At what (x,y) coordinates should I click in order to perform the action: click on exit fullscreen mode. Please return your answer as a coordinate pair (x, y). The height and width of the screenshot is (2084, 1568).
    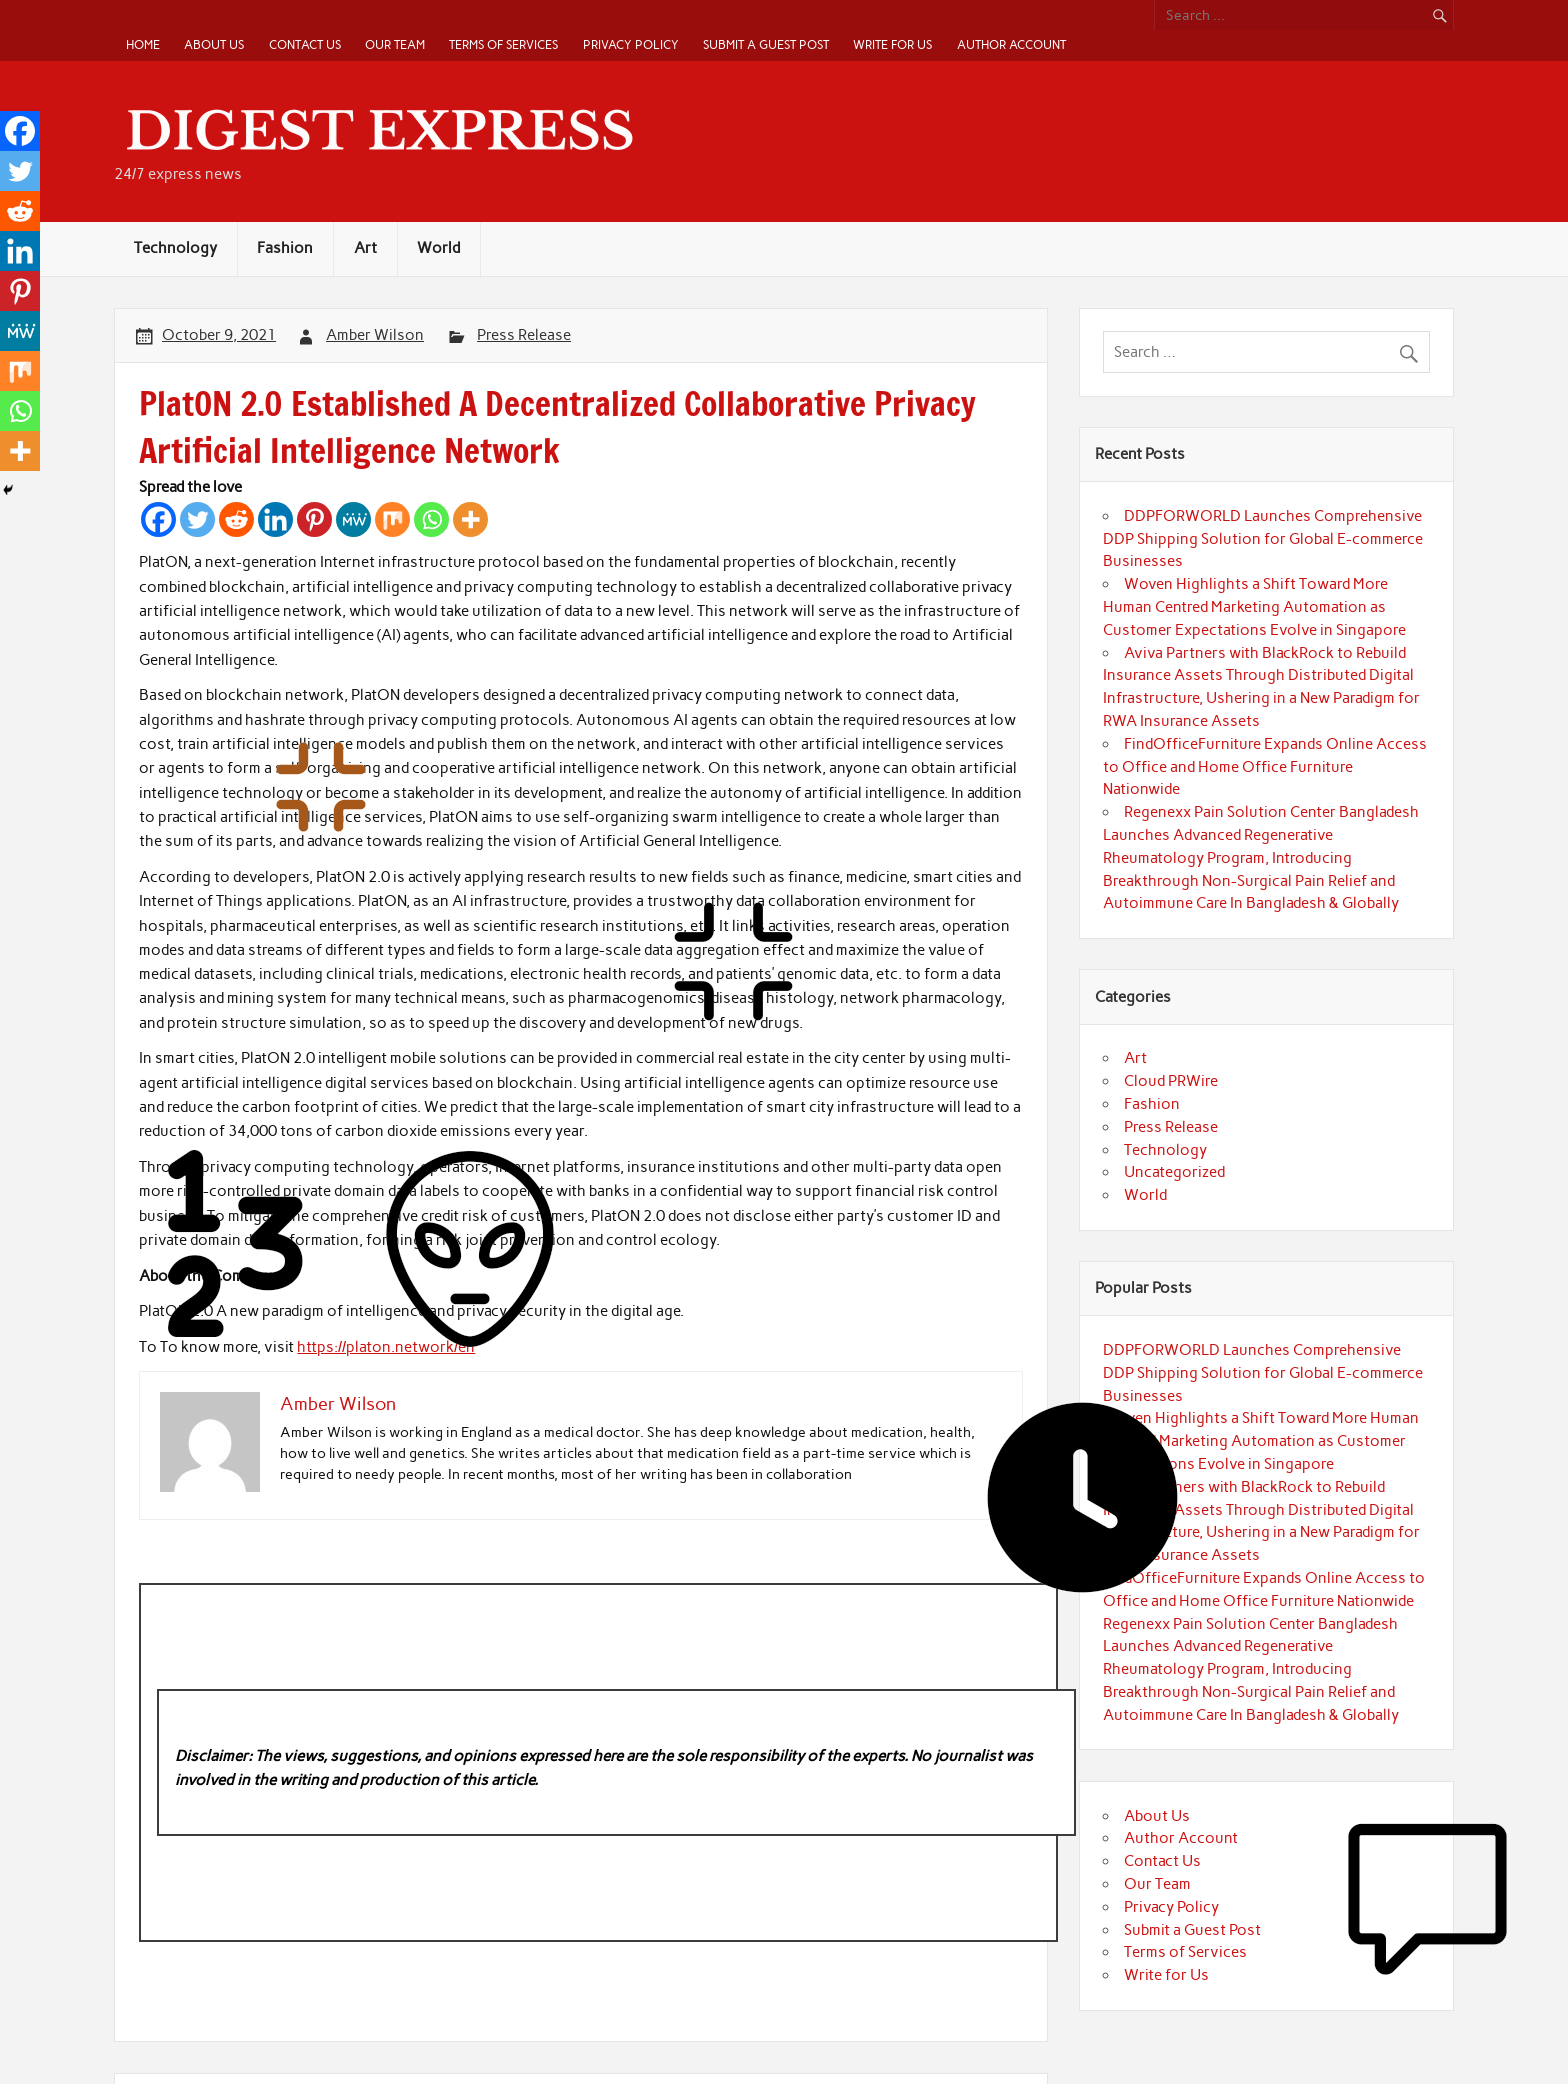
    Looking at the image, I should click on (733, 961).